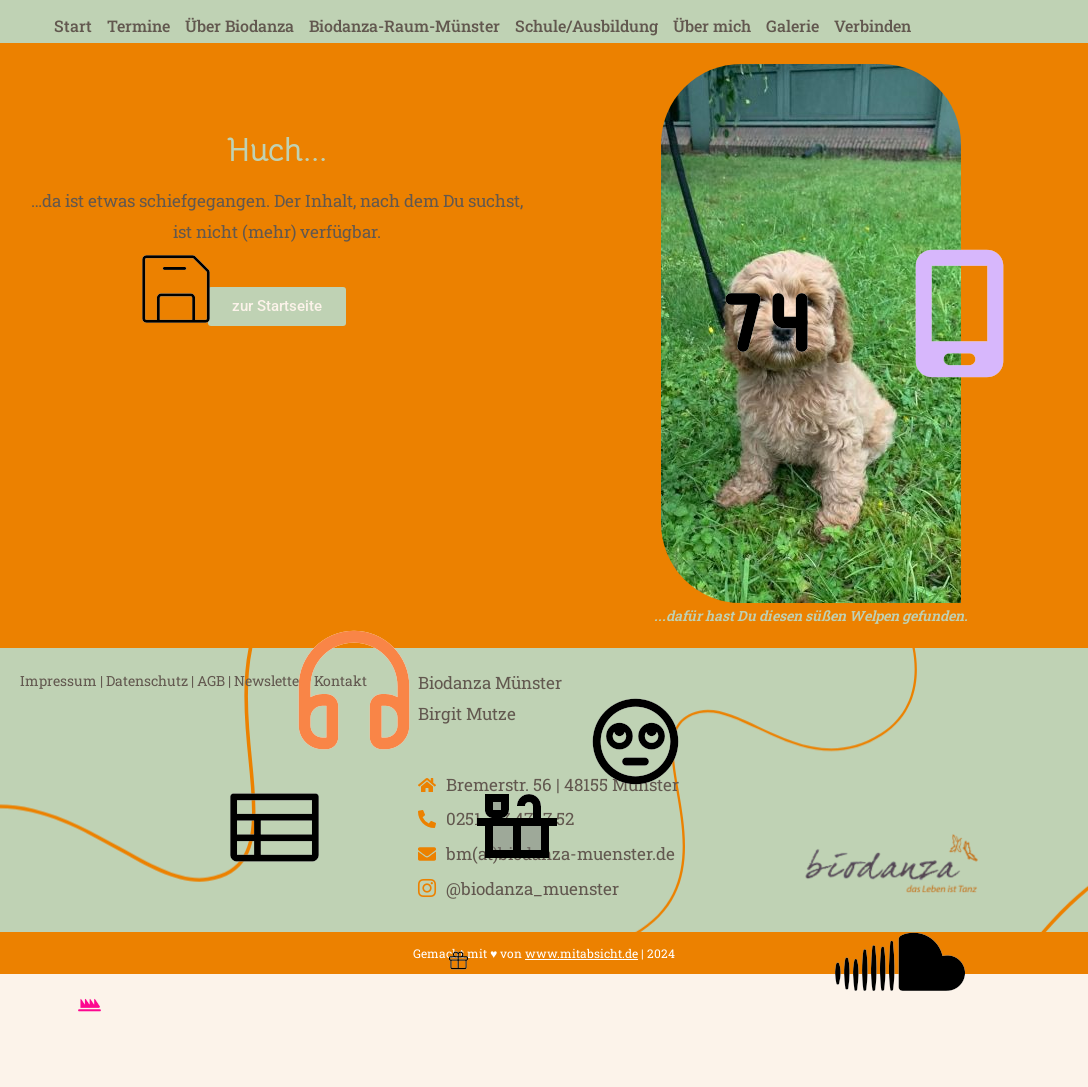  I want to click on displays the number 74 as a label or count indicator, so click(766, 322).